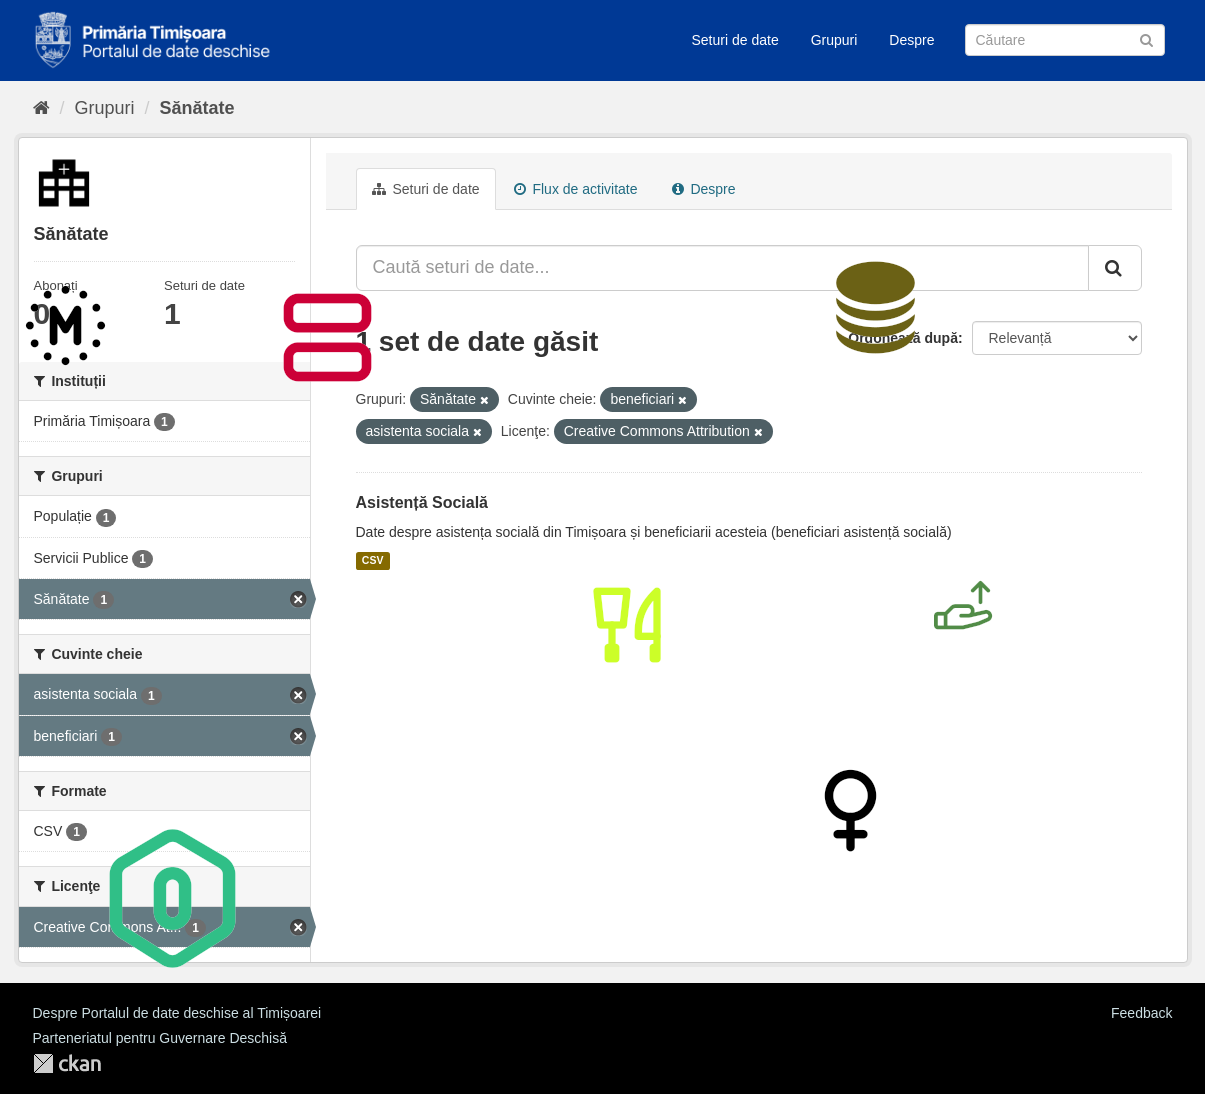 This screenshot has width=1205, height=1094. What do you see at coordinates (965, 608) in the screenshot?
I see `upload or share from your hand` at bounding box center [965, 608].